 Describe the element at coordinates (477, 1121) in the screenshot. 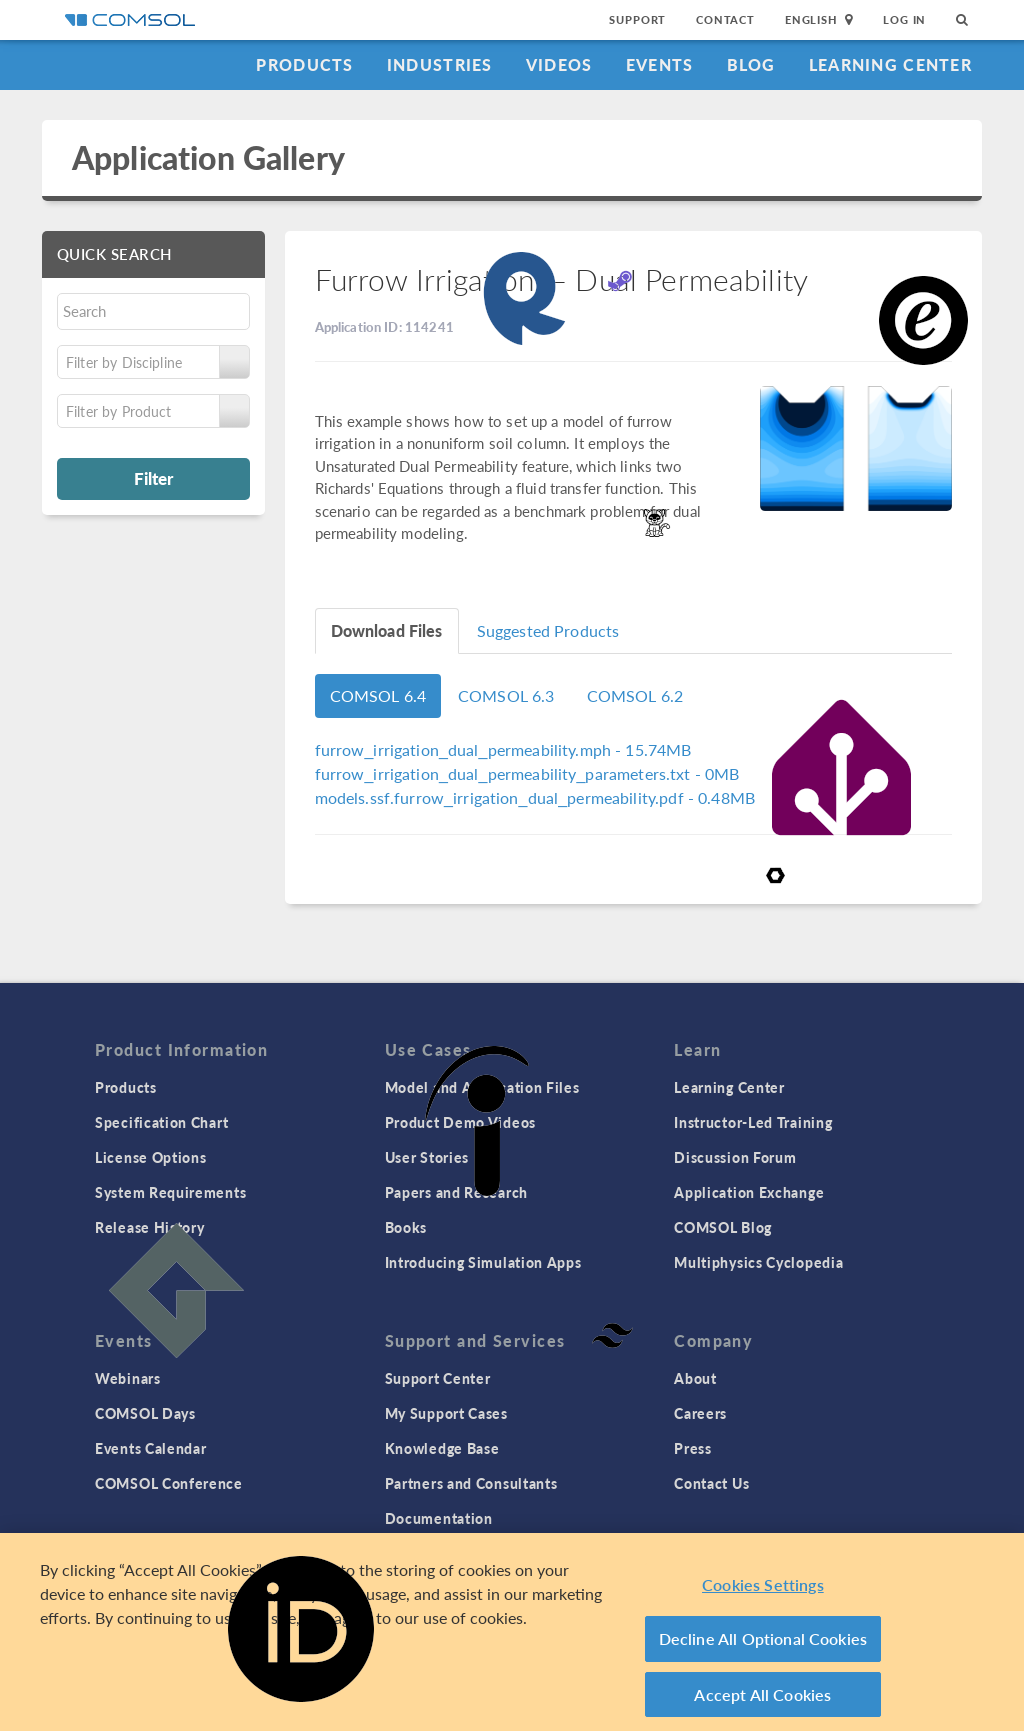

I see `open the Indeed job search app` at that location.